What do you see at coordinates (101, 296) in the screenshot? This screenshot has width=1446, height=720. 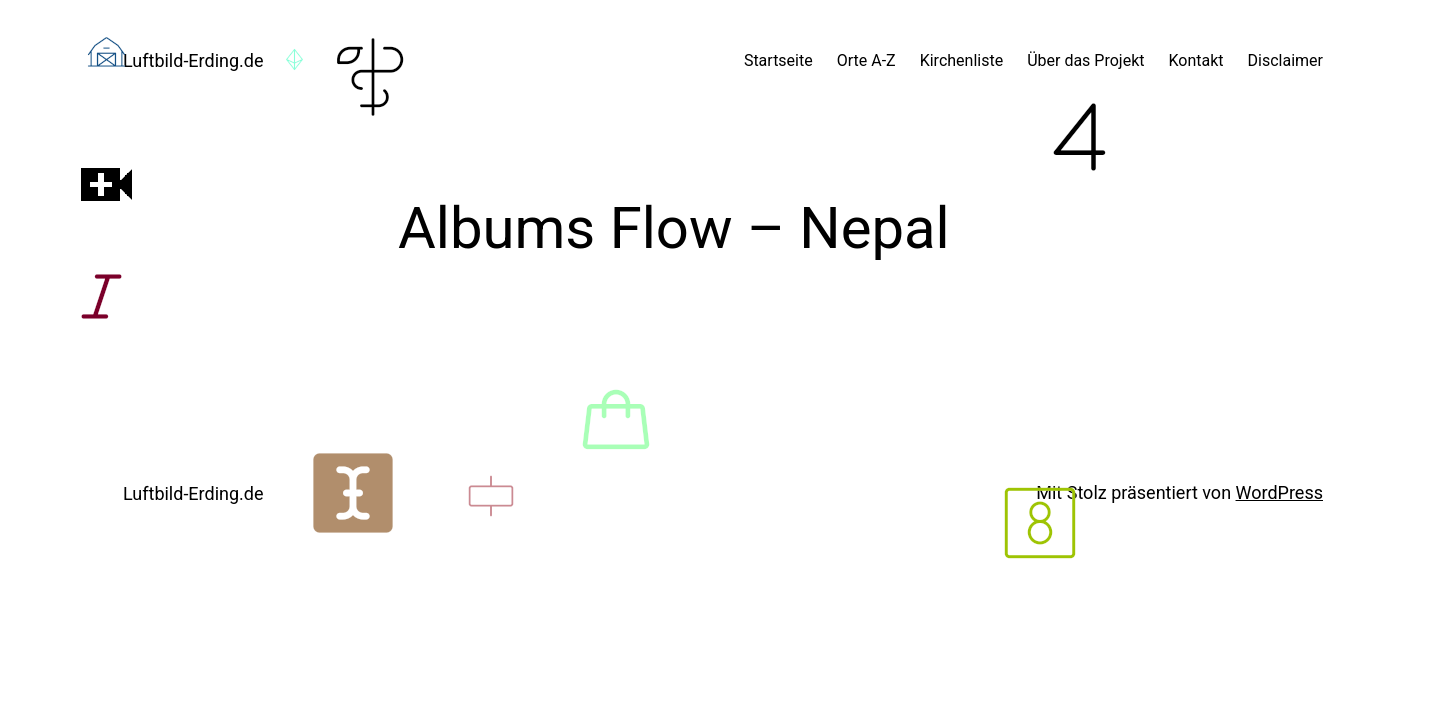 I see `apply italic formatting to selected text` at bounding box center [101, 296].